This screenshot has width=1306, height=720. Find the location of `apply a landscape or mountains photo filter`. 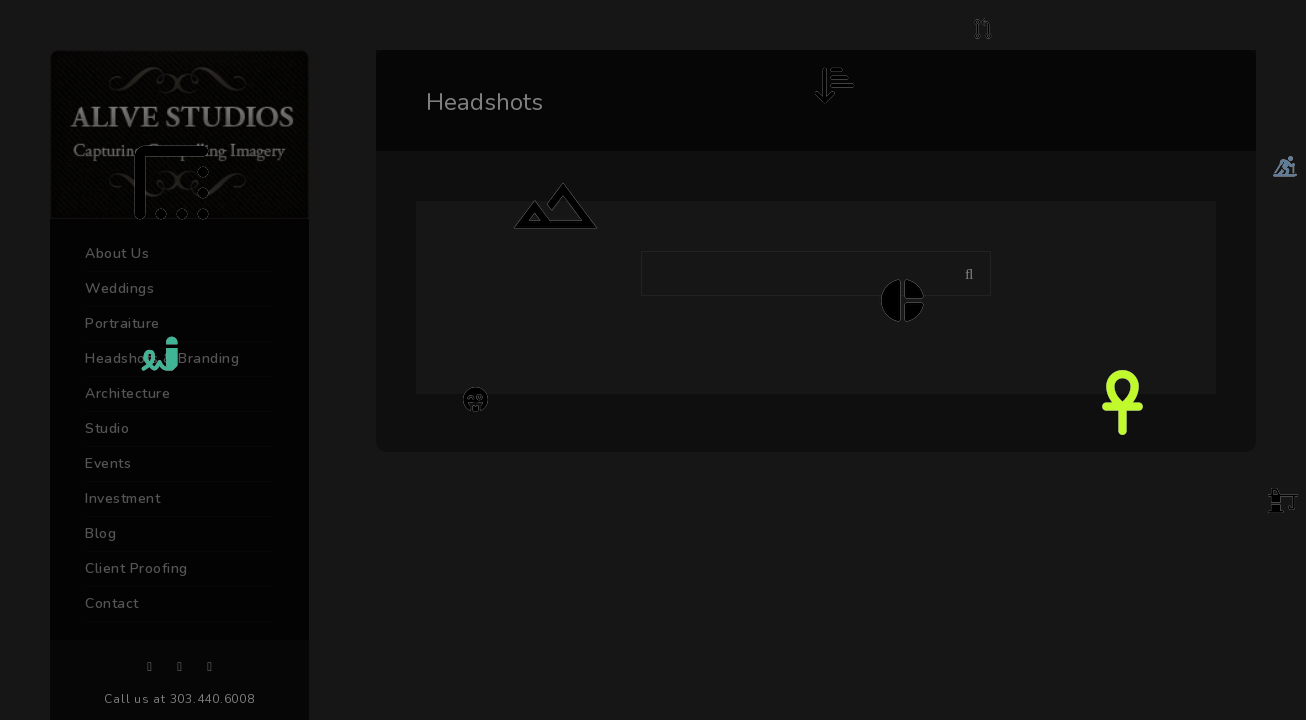

apply a landscape or mountains photo filter is located at coordinates (555, 205).